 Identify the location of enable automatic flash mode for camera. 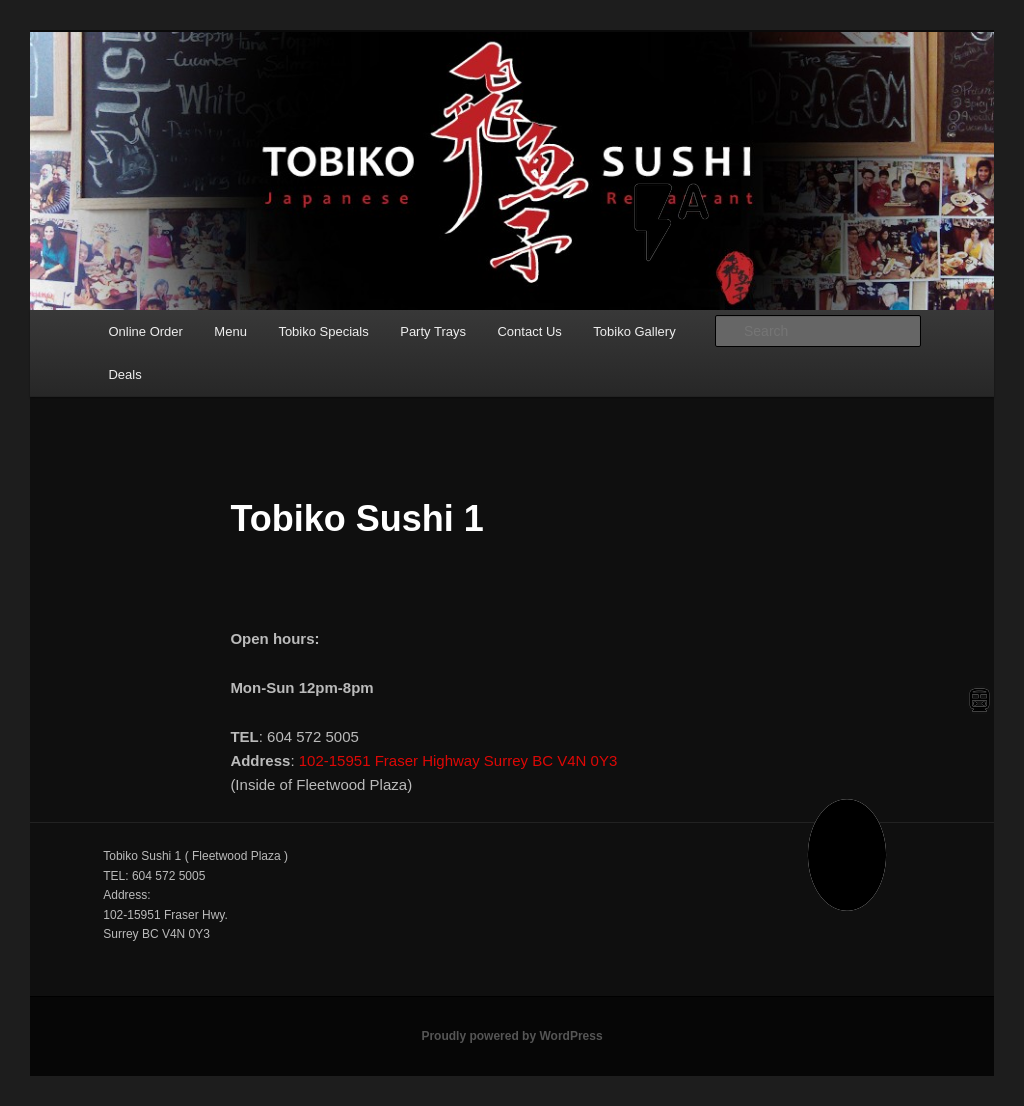
(670, 223).